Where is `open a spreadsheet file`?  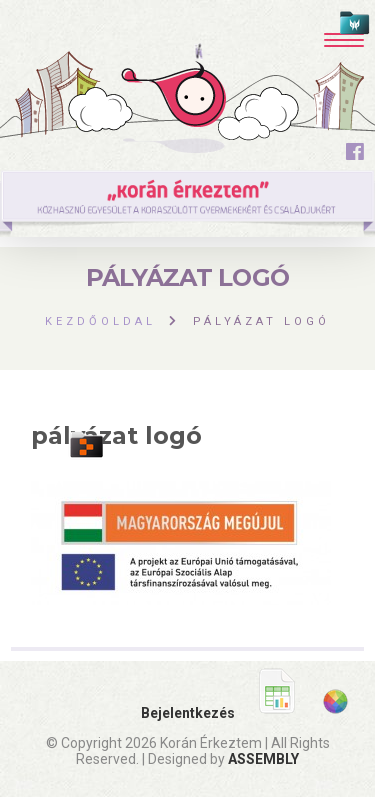 open a spreadsheet file is located at coordinates (277, 691).